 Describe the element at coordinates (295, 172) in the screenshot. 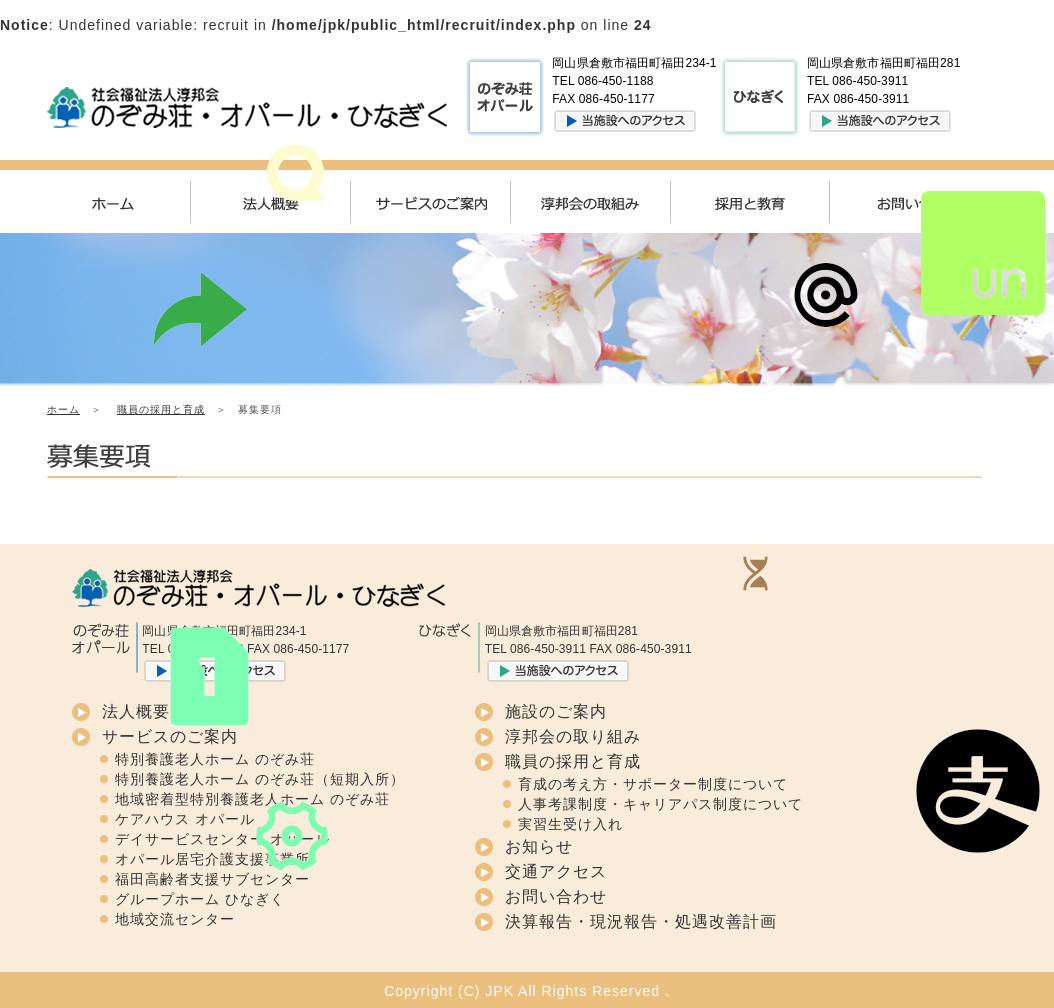

I see `open the Quora app` at that location.